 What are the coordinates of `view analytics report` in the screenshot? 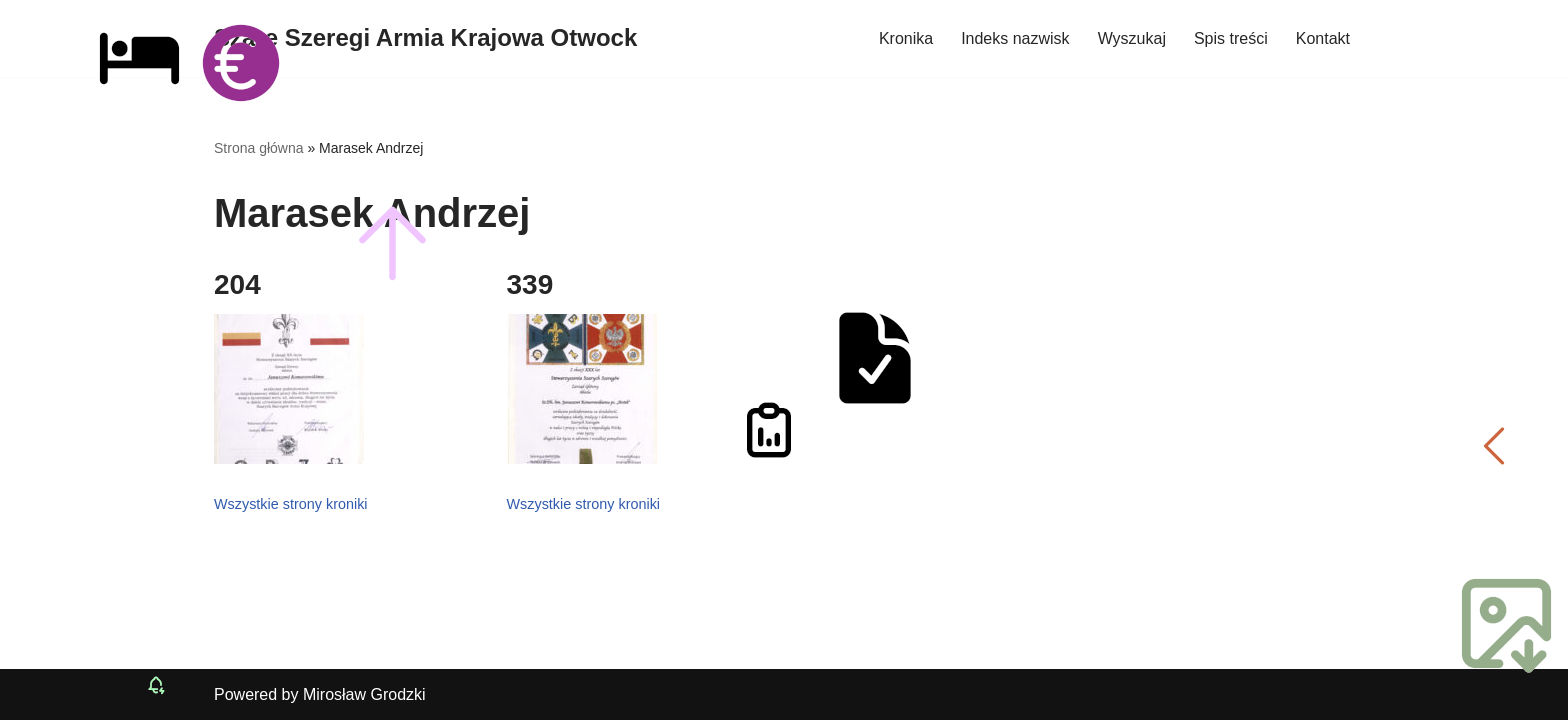 It's located at (769, 430).